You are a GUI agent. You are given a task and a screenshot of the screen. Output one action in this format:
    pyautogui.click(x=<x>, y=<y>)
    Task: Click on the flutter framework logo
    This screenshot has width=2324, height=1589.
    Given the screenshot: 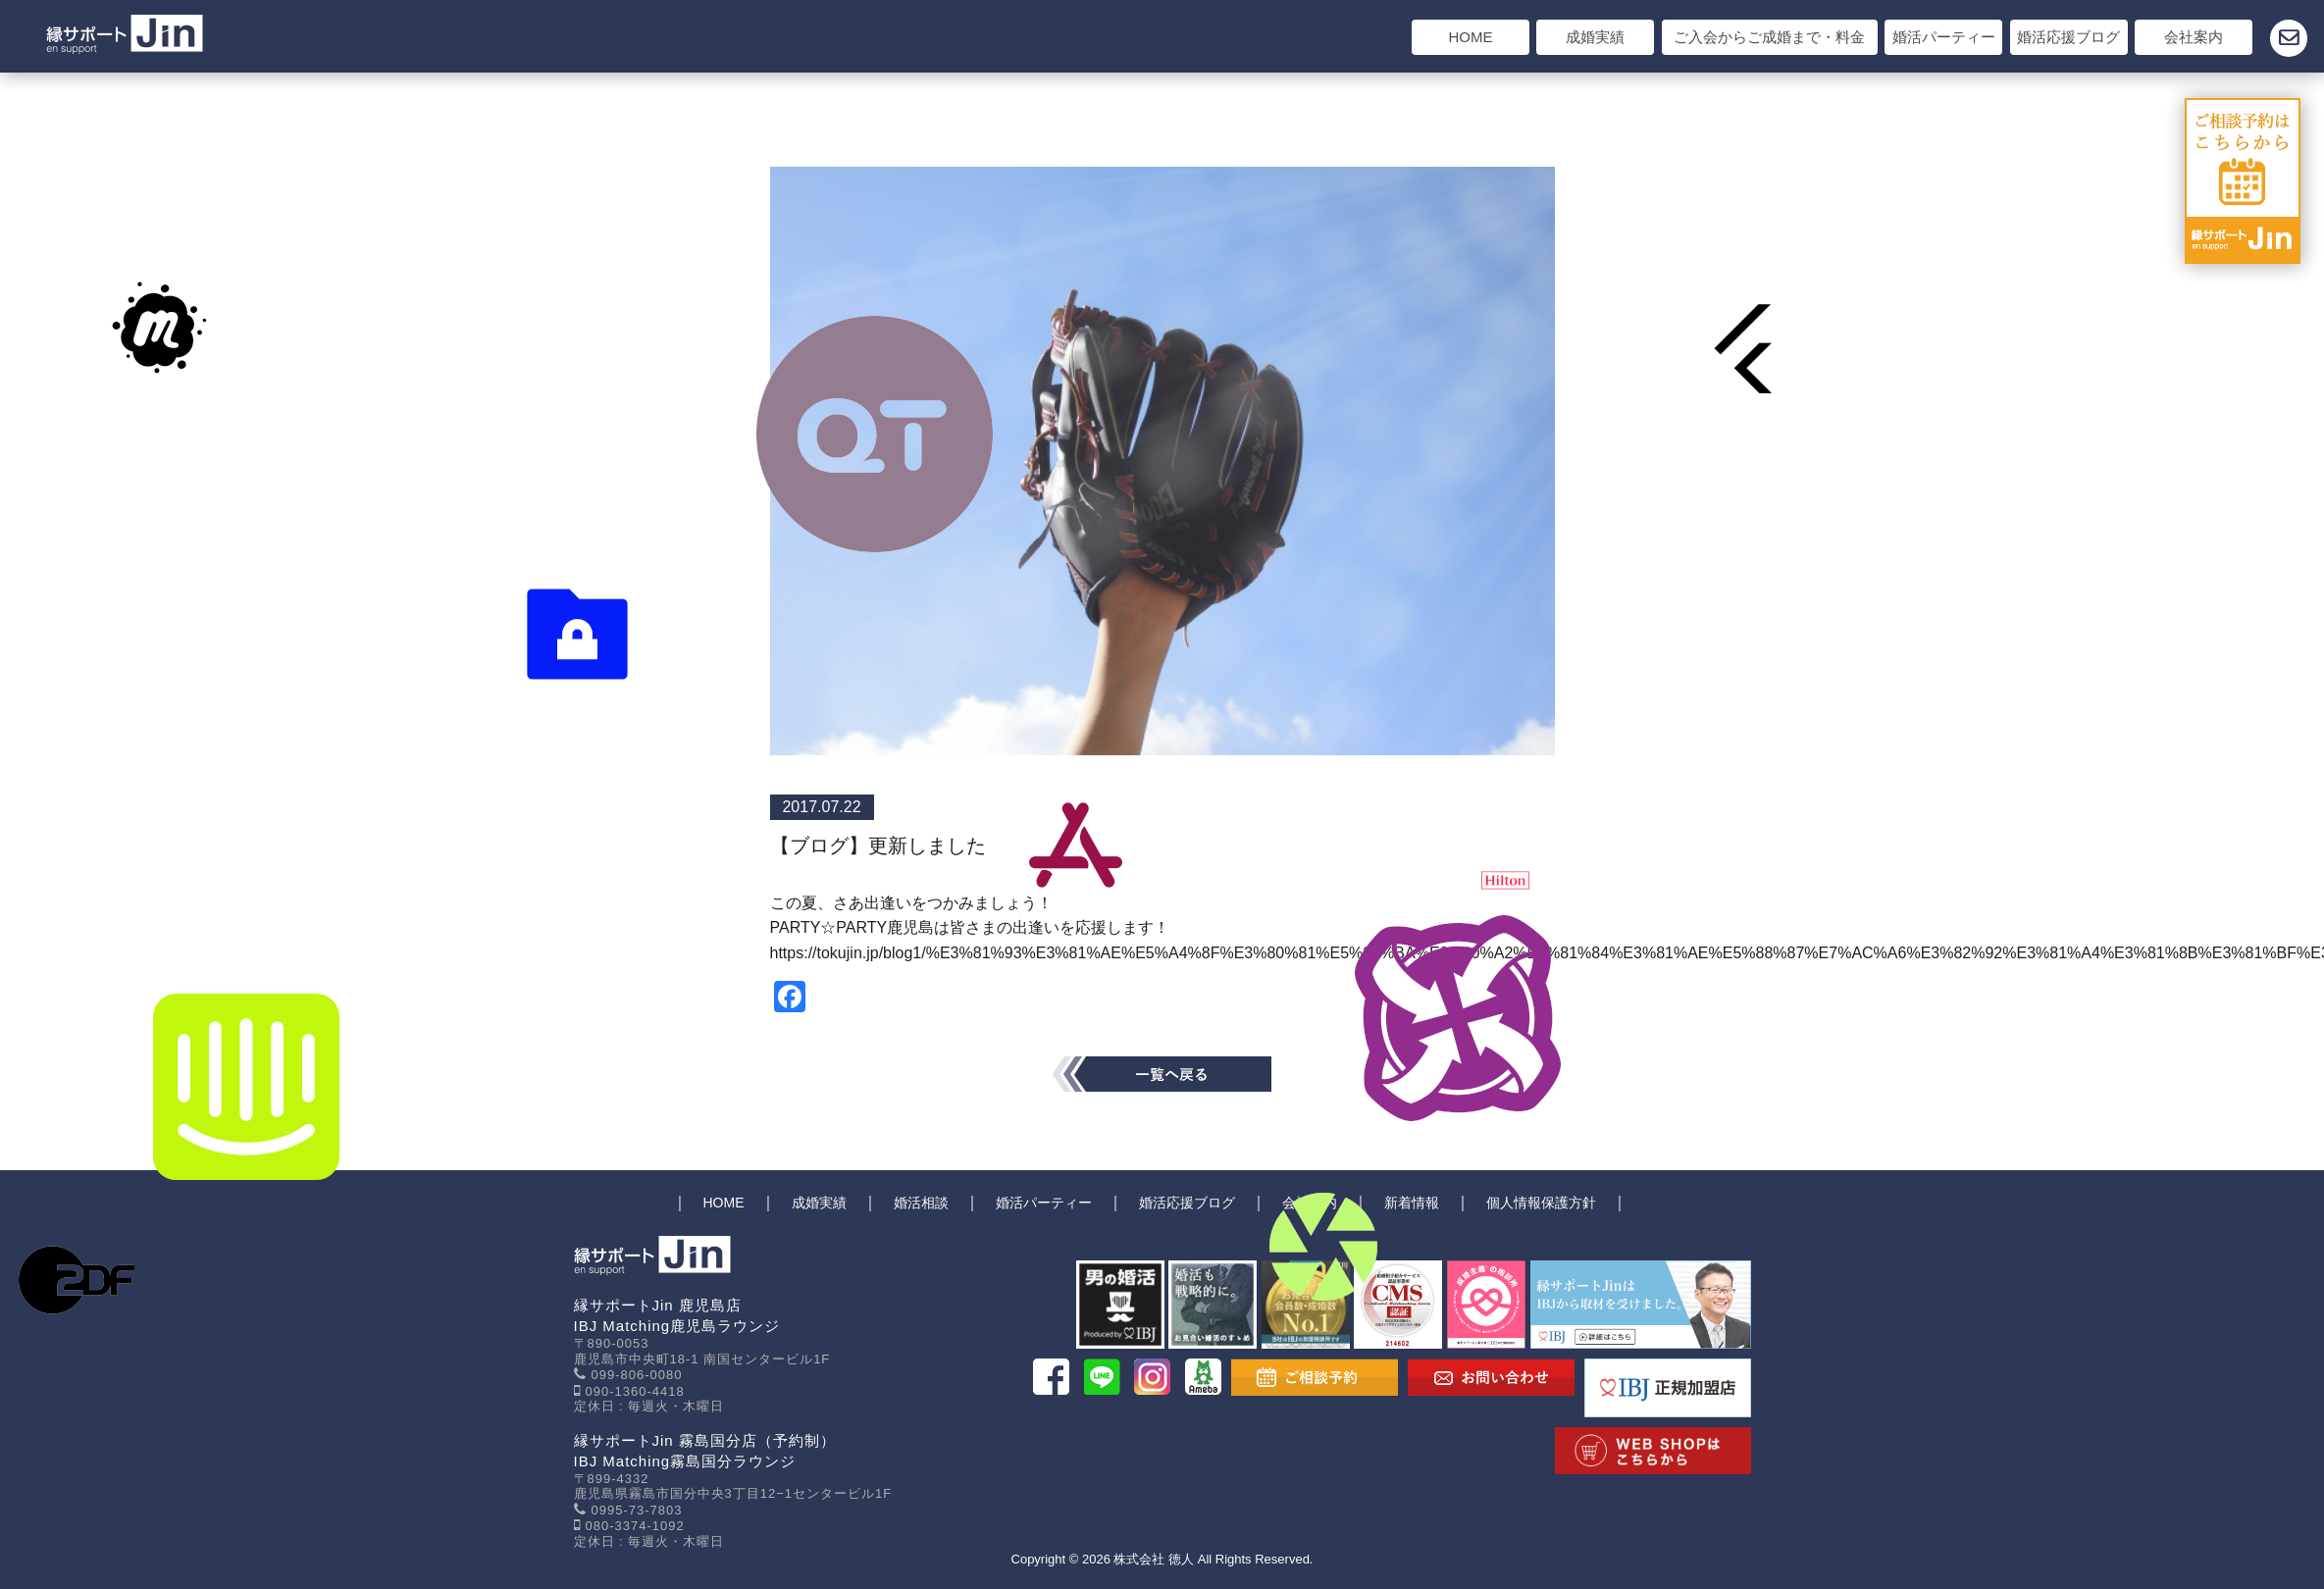 What is the action you would take?
    pyautogui.click(x=1747, y=348)
    